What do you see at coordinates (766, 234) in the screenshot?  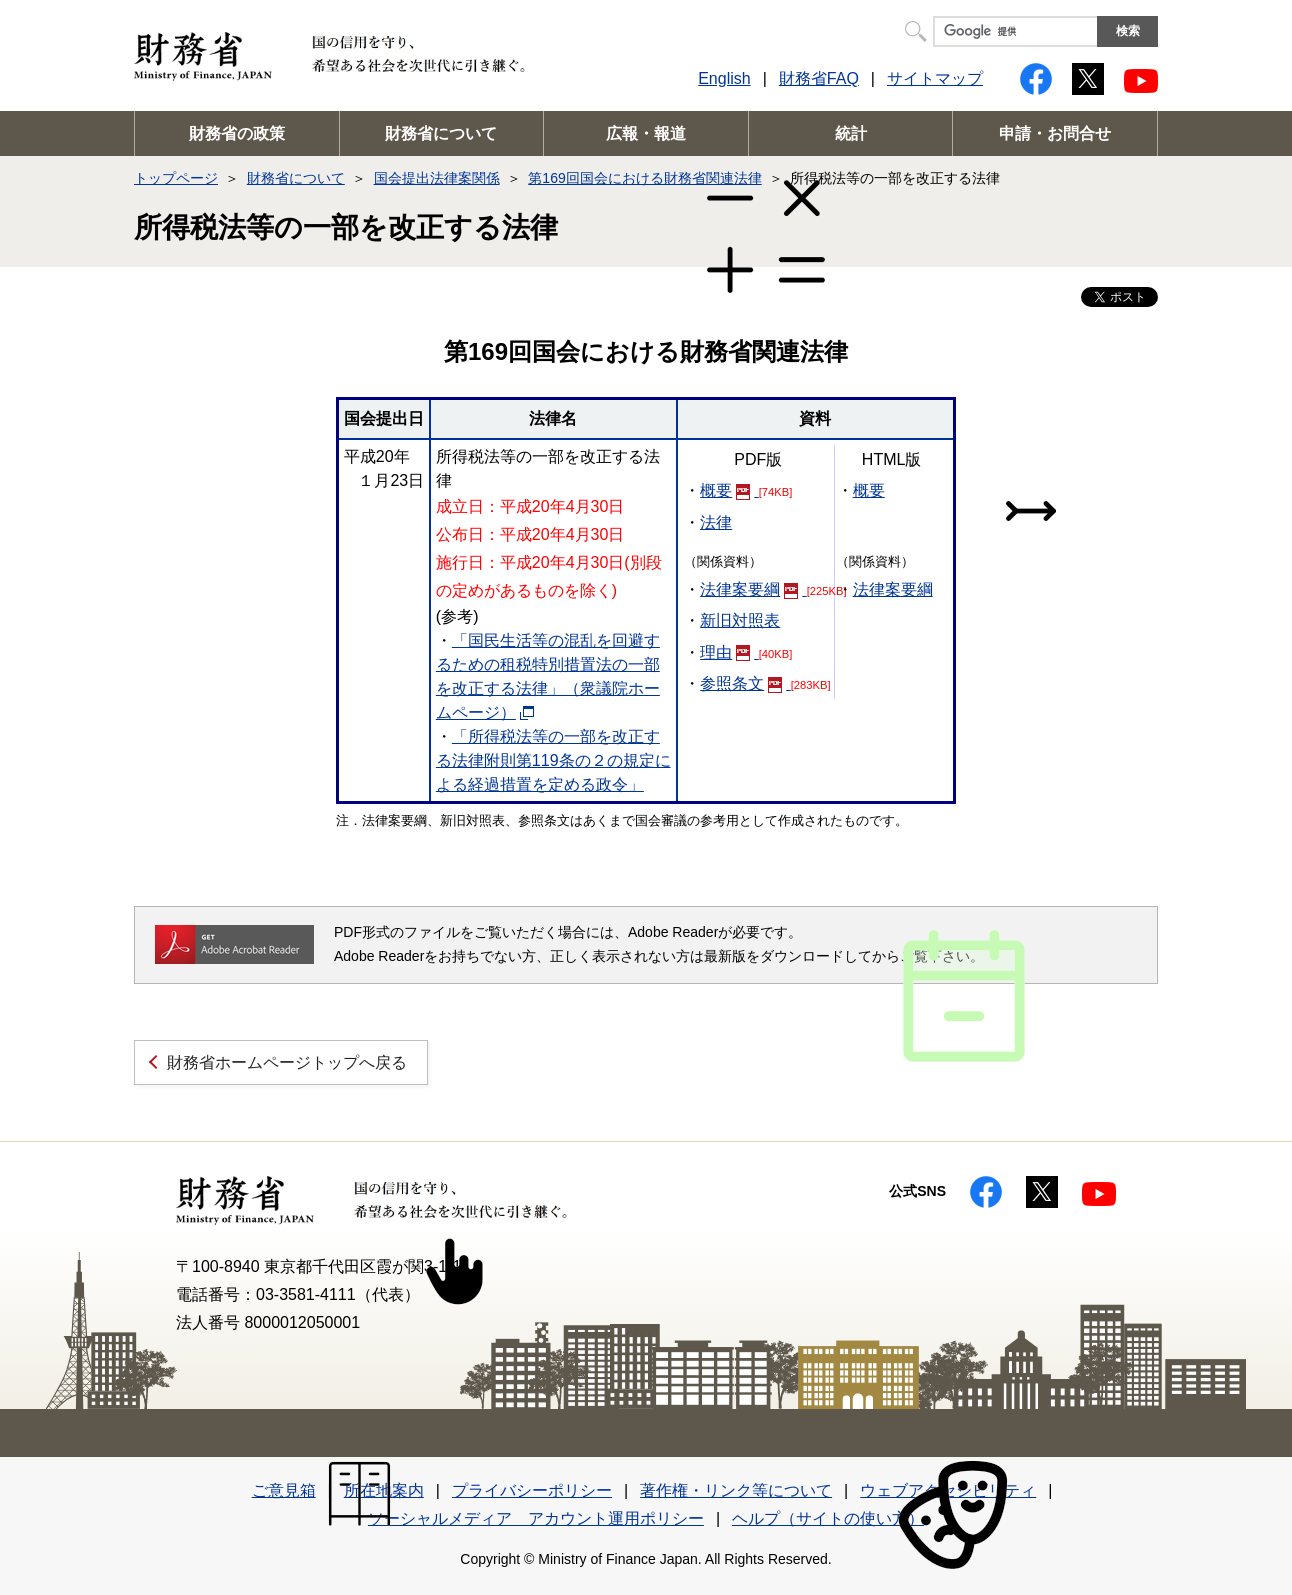 I see `access calculator or math functions` at bounding box center [766, 234].